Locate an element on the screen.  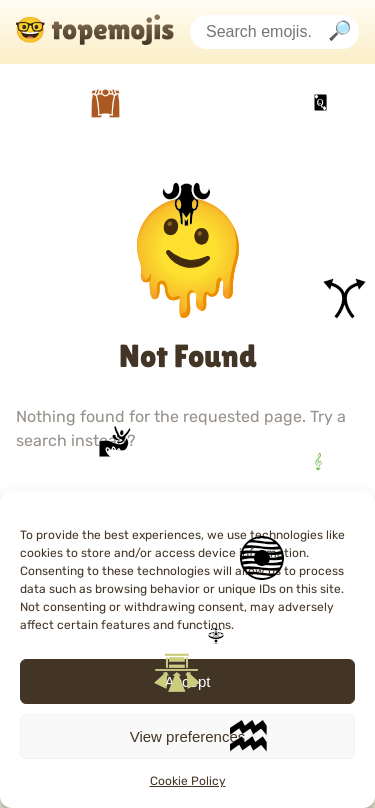
indicates a desert or wasteland area in a game map is located at coordinates (186, 202).